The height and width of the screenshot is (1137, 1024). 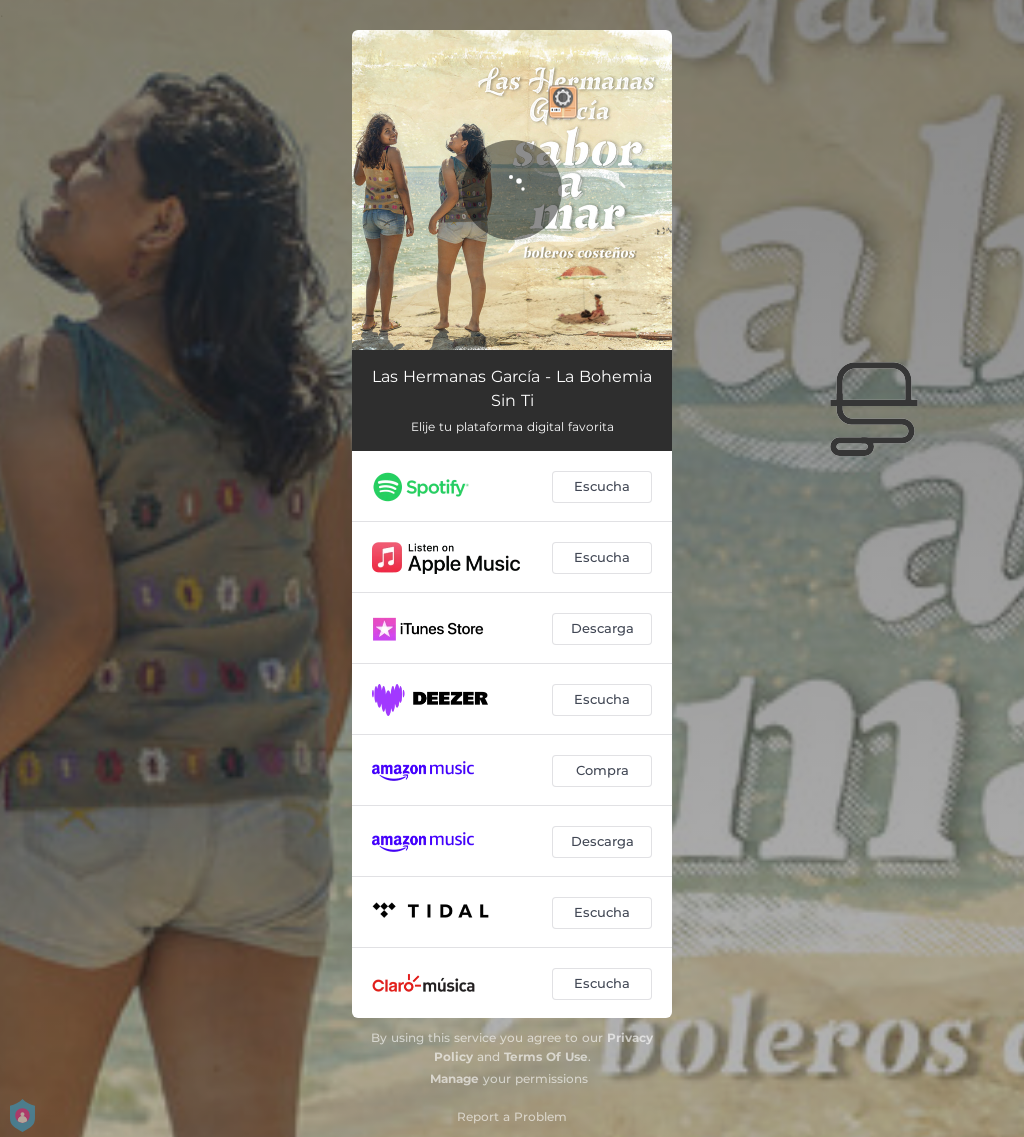 What do you see at coordinates (563, 102) in the screenshot?
I see `indicates package manager is processing updates` at bounding box center [563, 102].